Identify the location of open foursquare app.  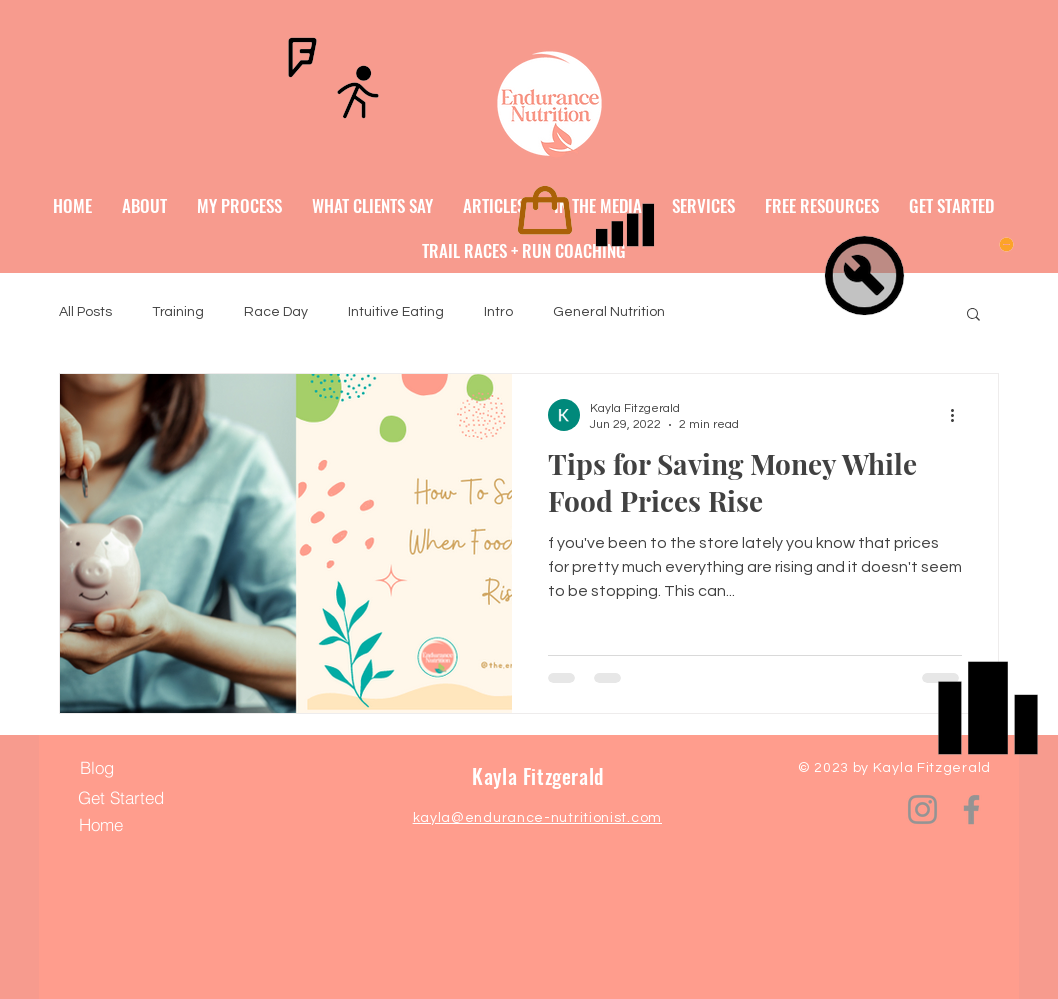
(302, 57).